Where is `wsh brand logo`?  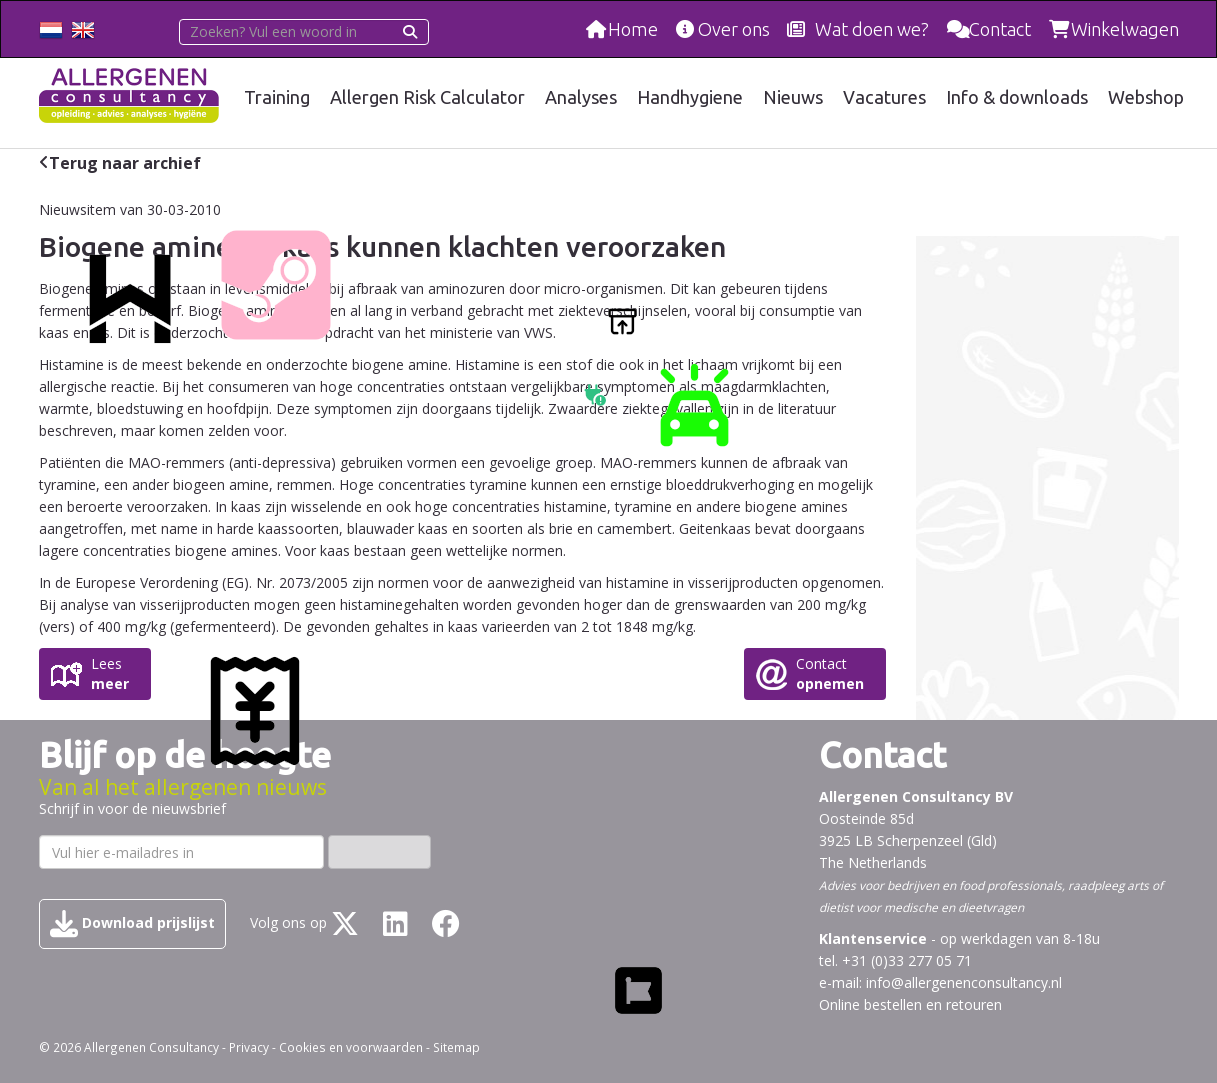 wsh brand logo is located at coordinates (130, 299).